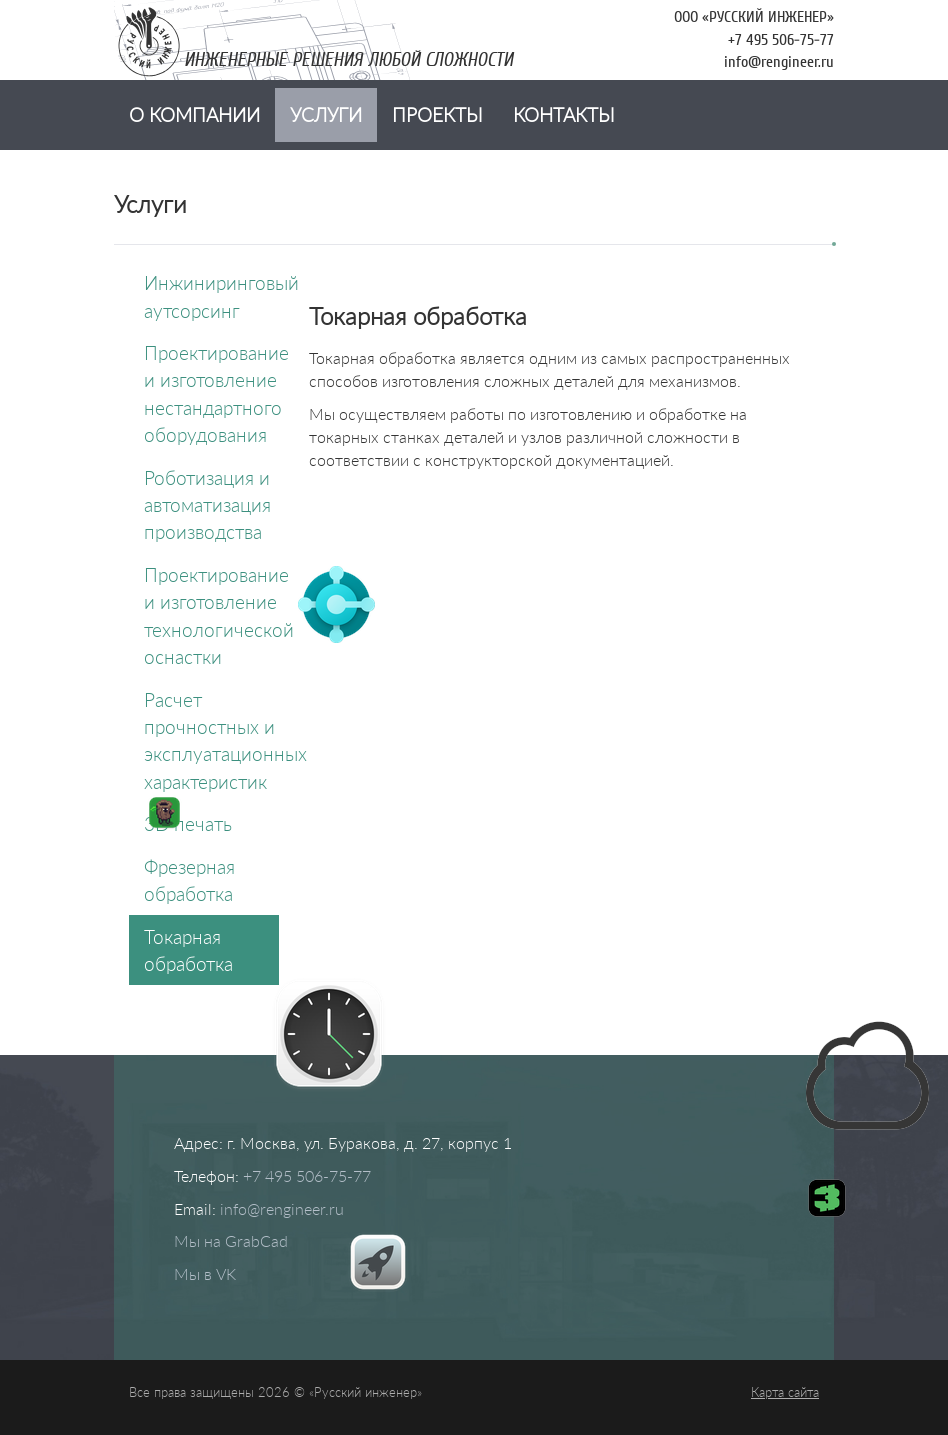 This screenshot has height=1435, width=948. I want to click on open go for it productivity app, so click(329, 1034).